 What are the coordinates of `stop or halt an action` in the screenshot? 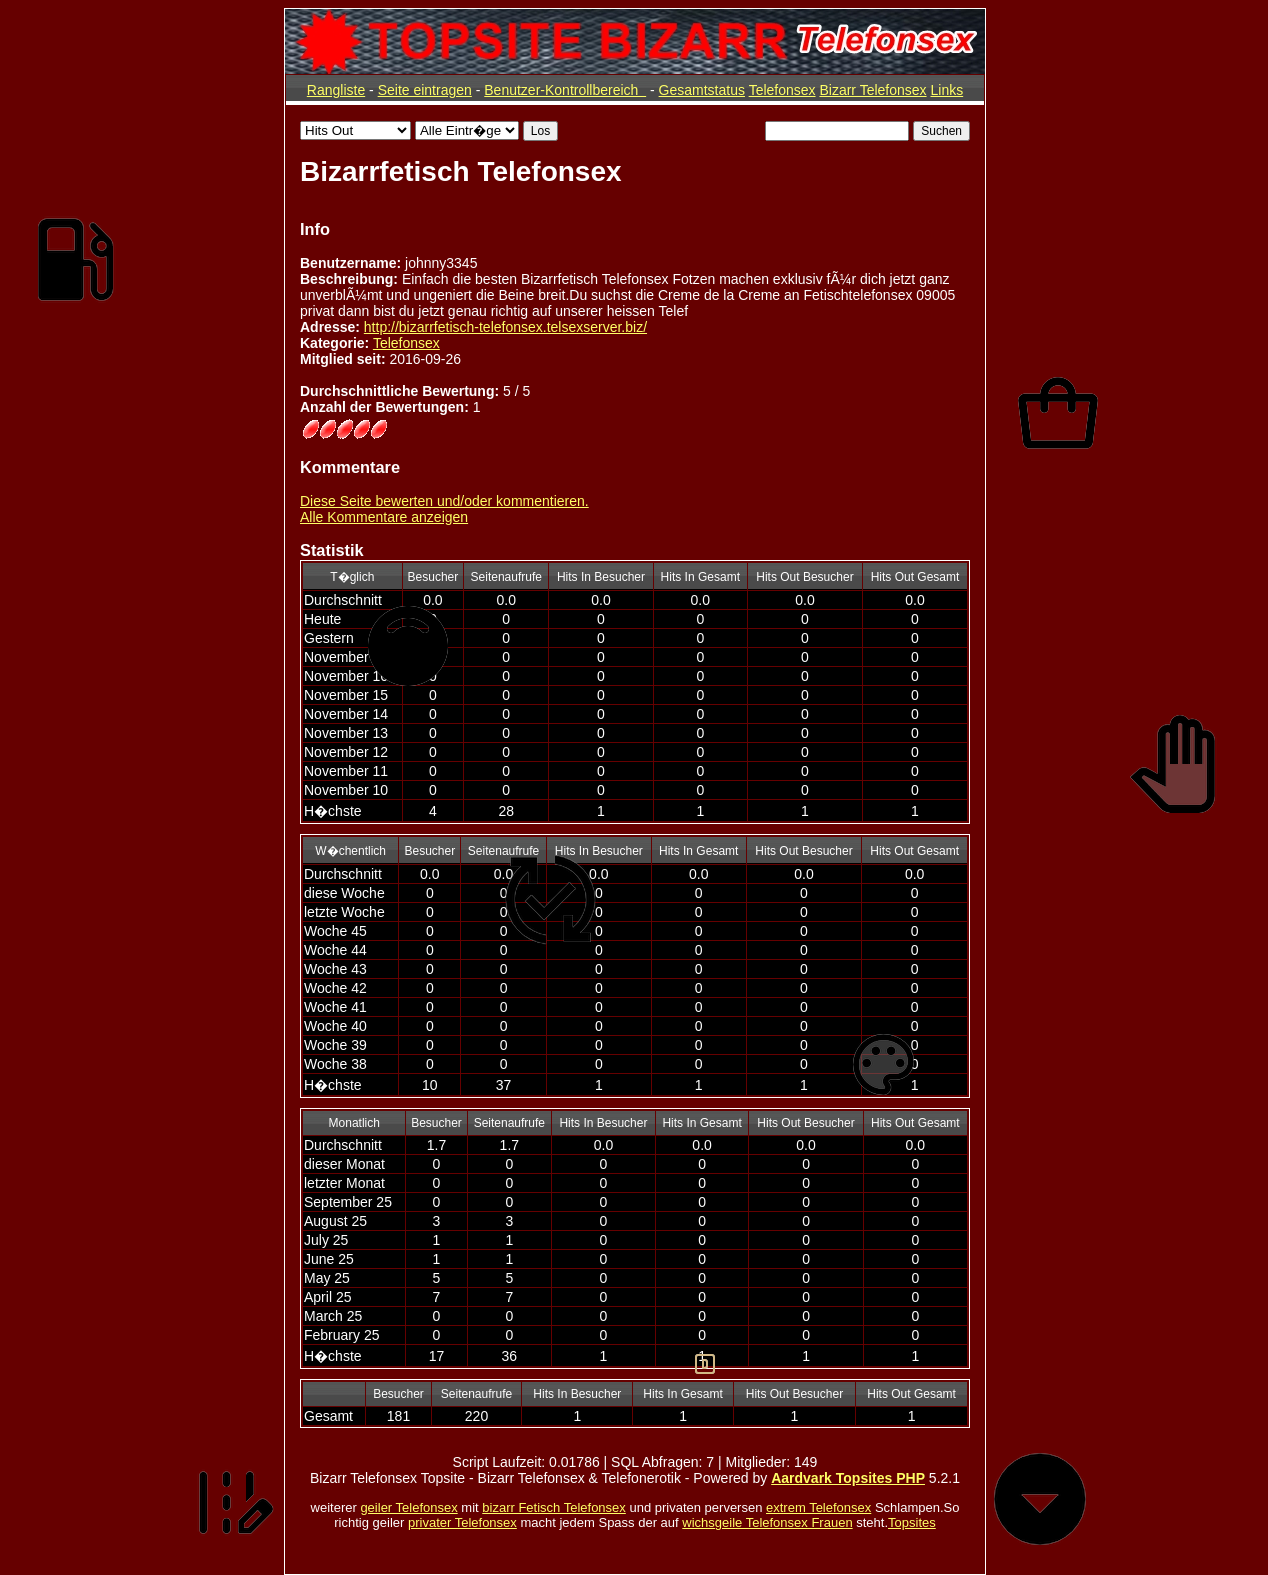 It's located at (1174, 764).